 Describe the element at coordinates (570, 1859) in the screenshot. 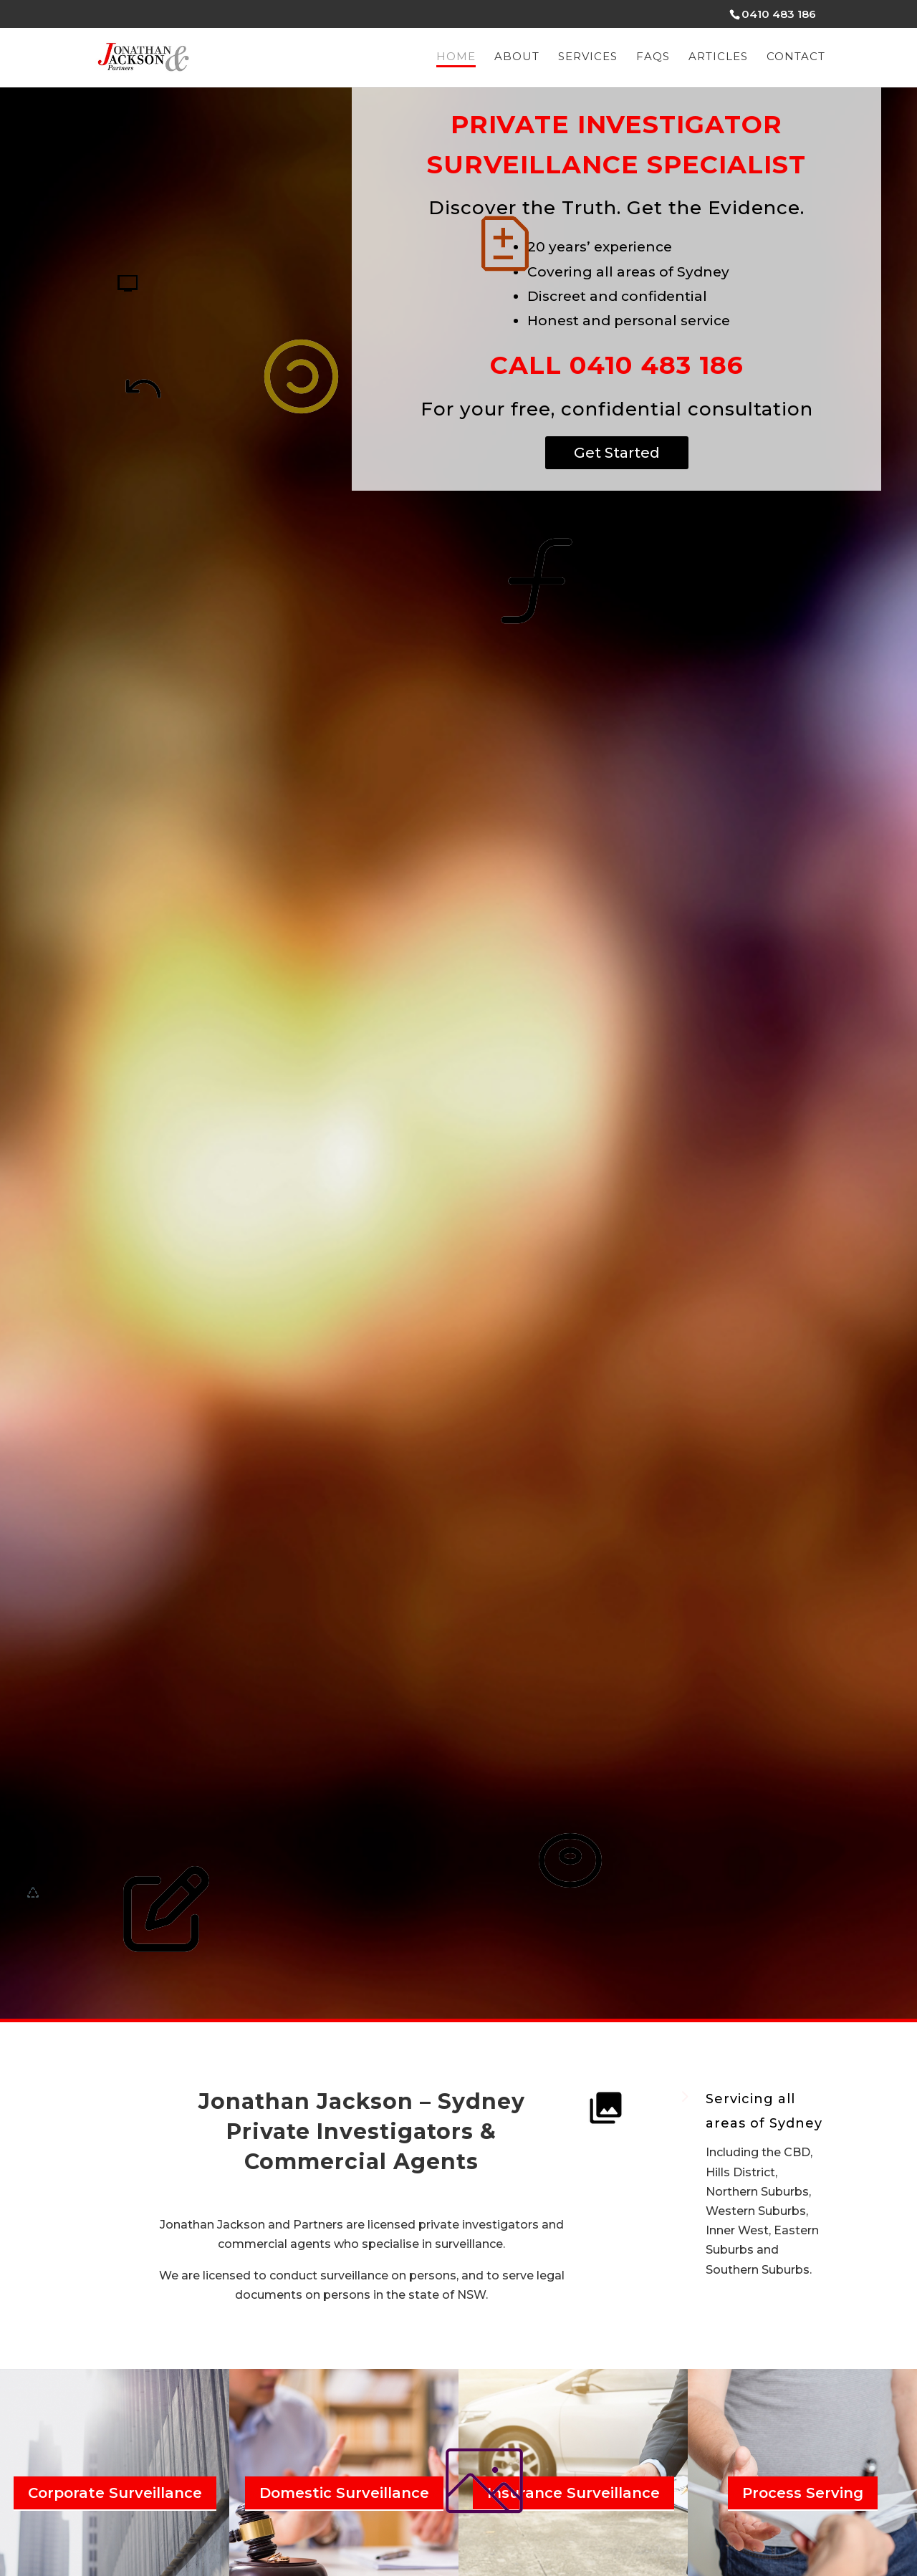

I see `select a 3D torus shape in modeling software` at that location.